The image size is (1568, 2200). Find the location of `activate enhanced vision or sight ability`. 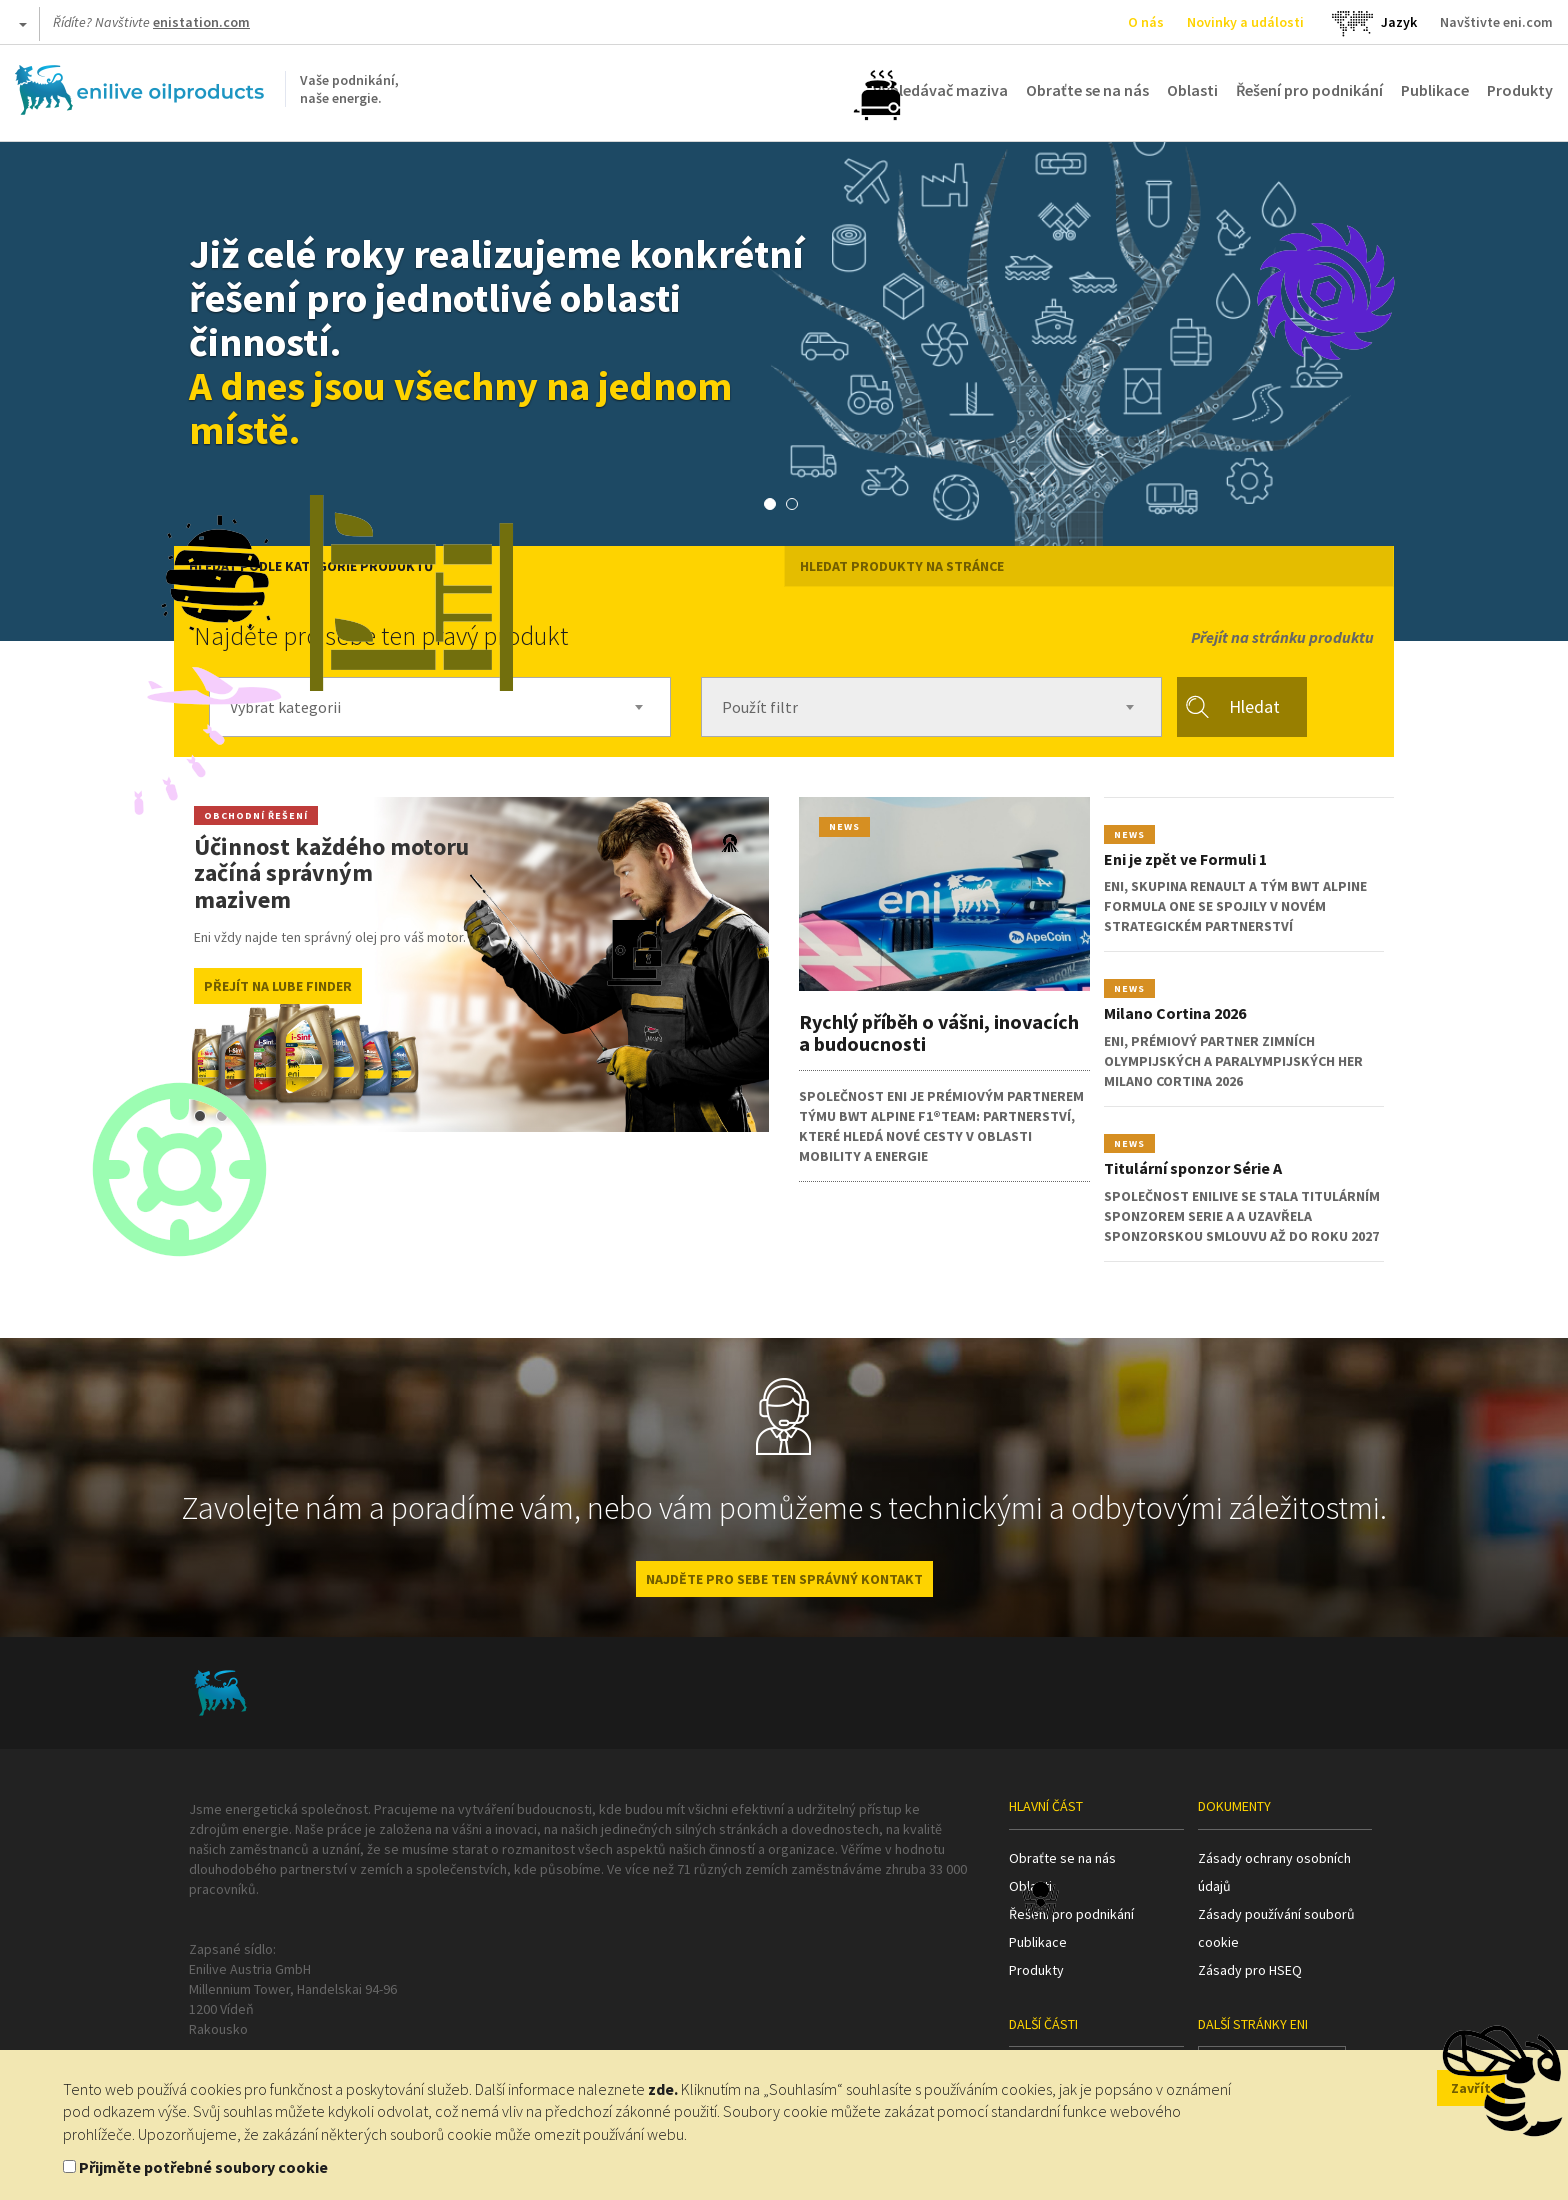

activate enhanced vision or sight ability is located at coordinates (730, 843).